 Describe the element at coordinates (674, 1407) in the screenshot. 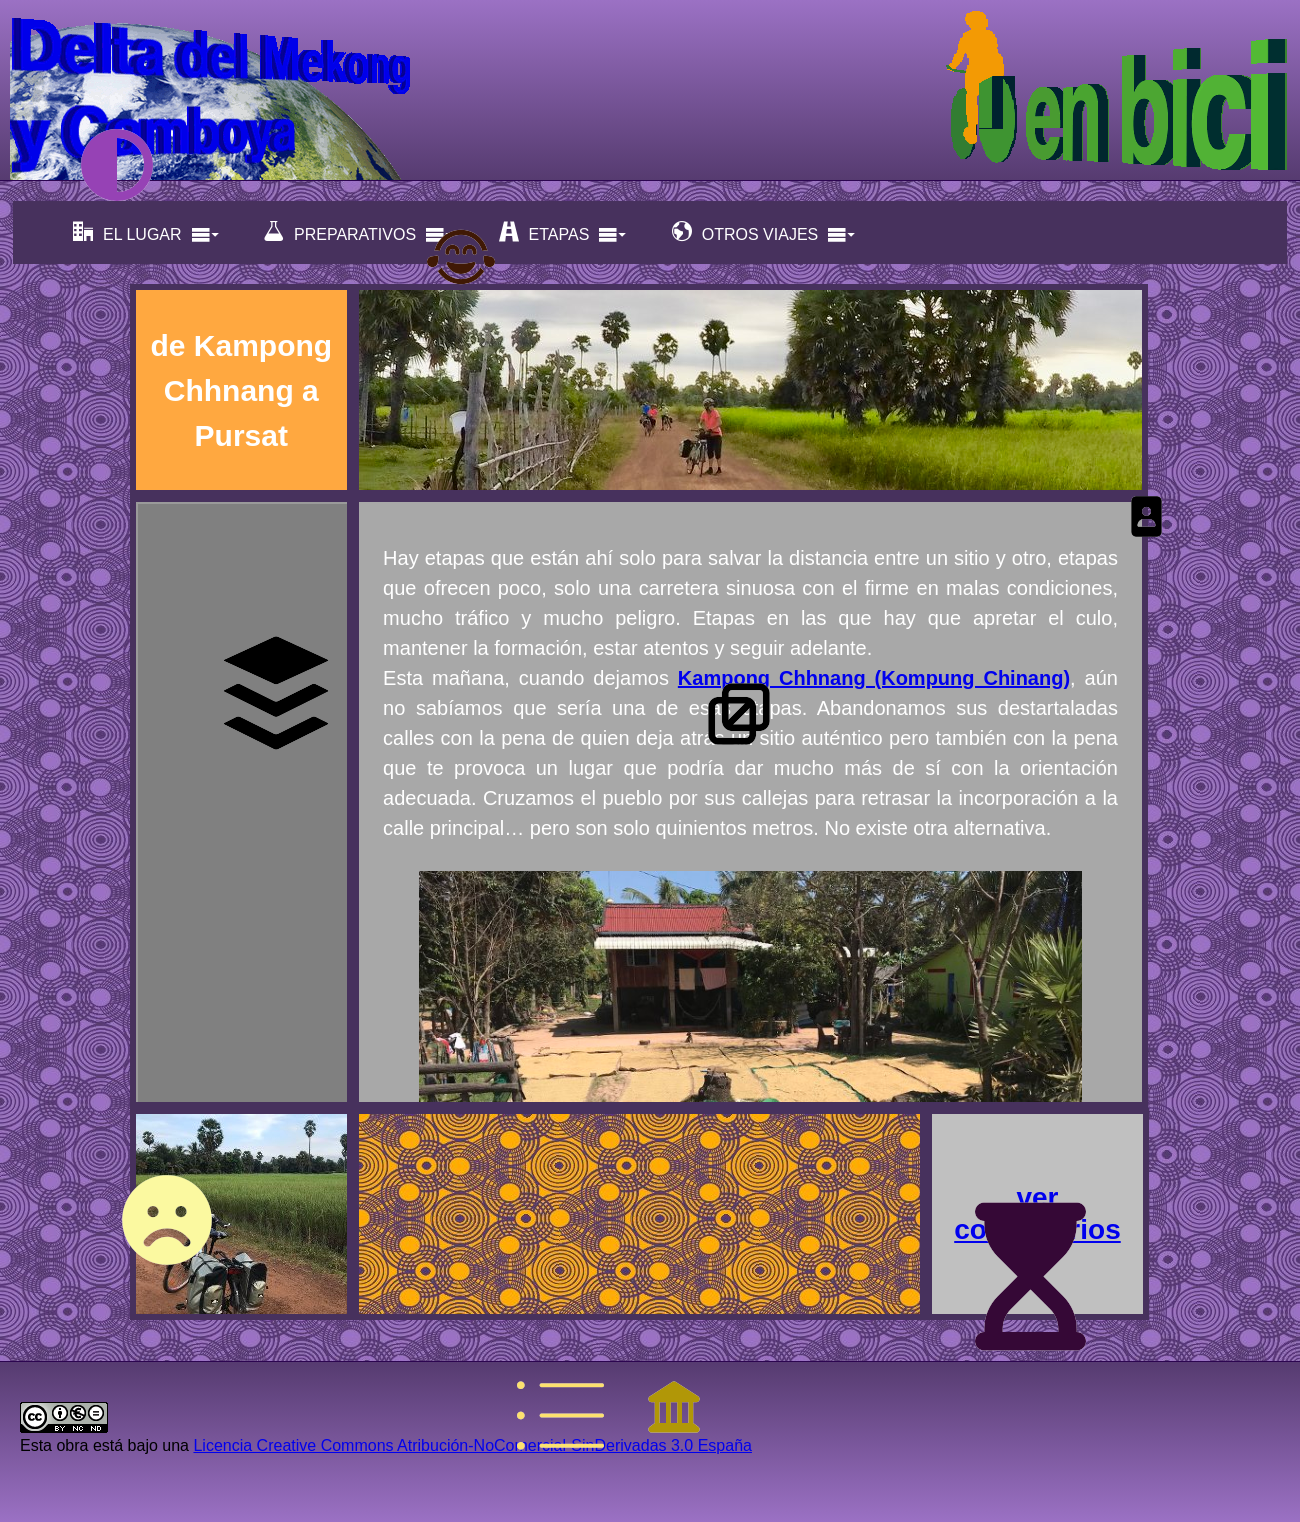

I see `view nearby landmarks or points of interest` at that location.